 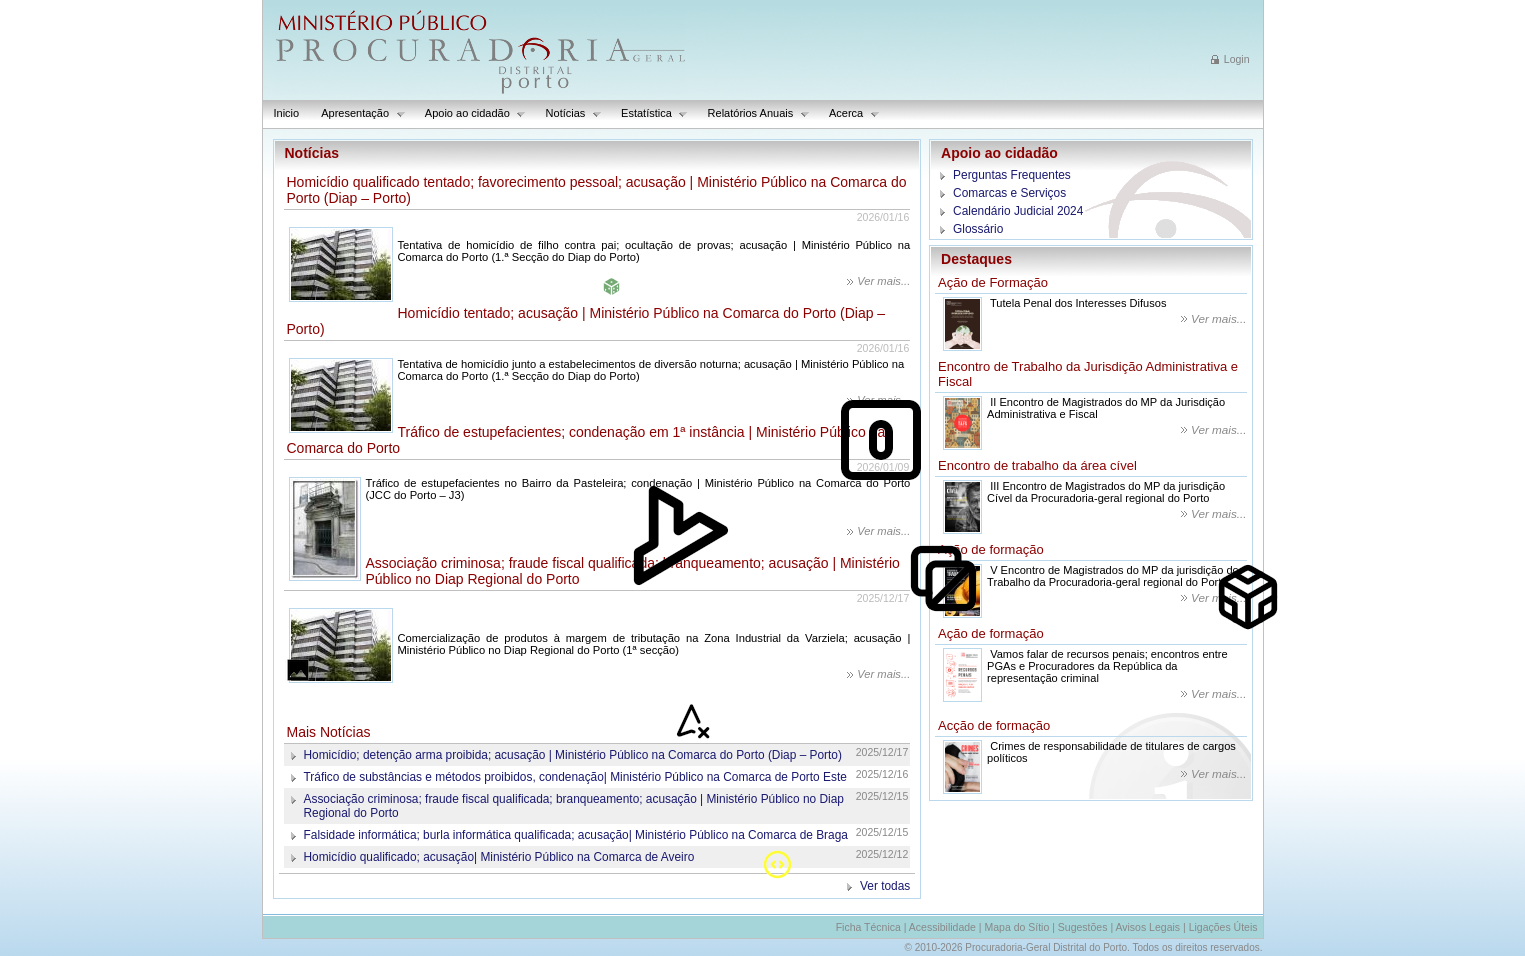 I want to click on access code editor or developer tools, so click(x=777, y=864).